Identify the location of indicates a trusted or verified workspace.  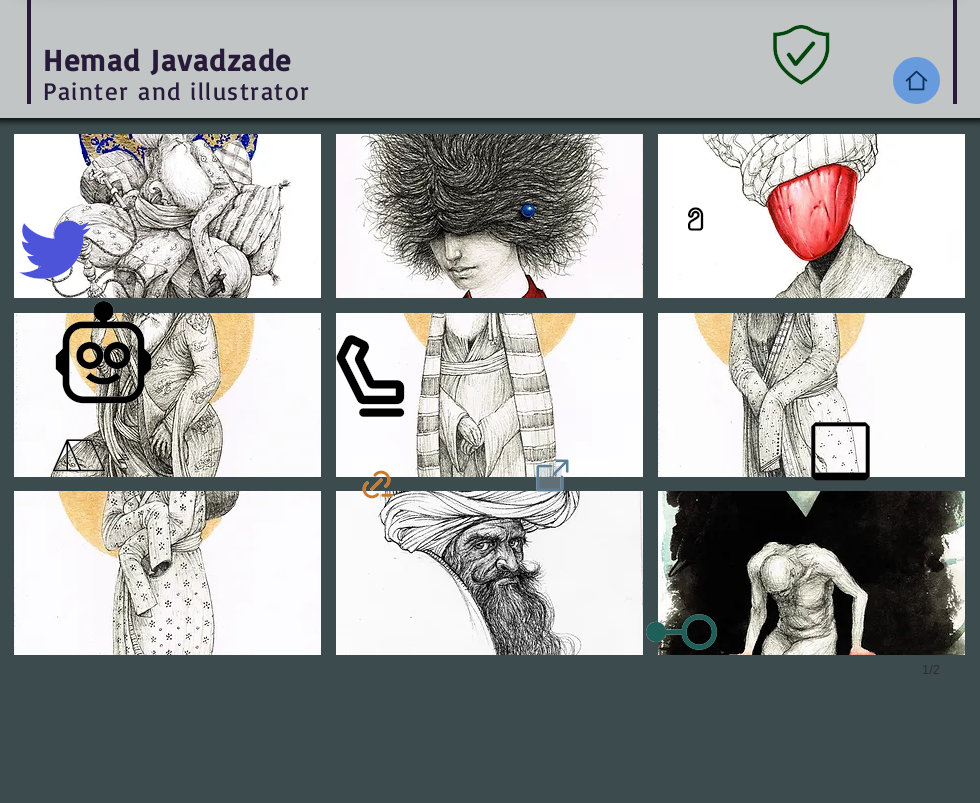
(801, 55).